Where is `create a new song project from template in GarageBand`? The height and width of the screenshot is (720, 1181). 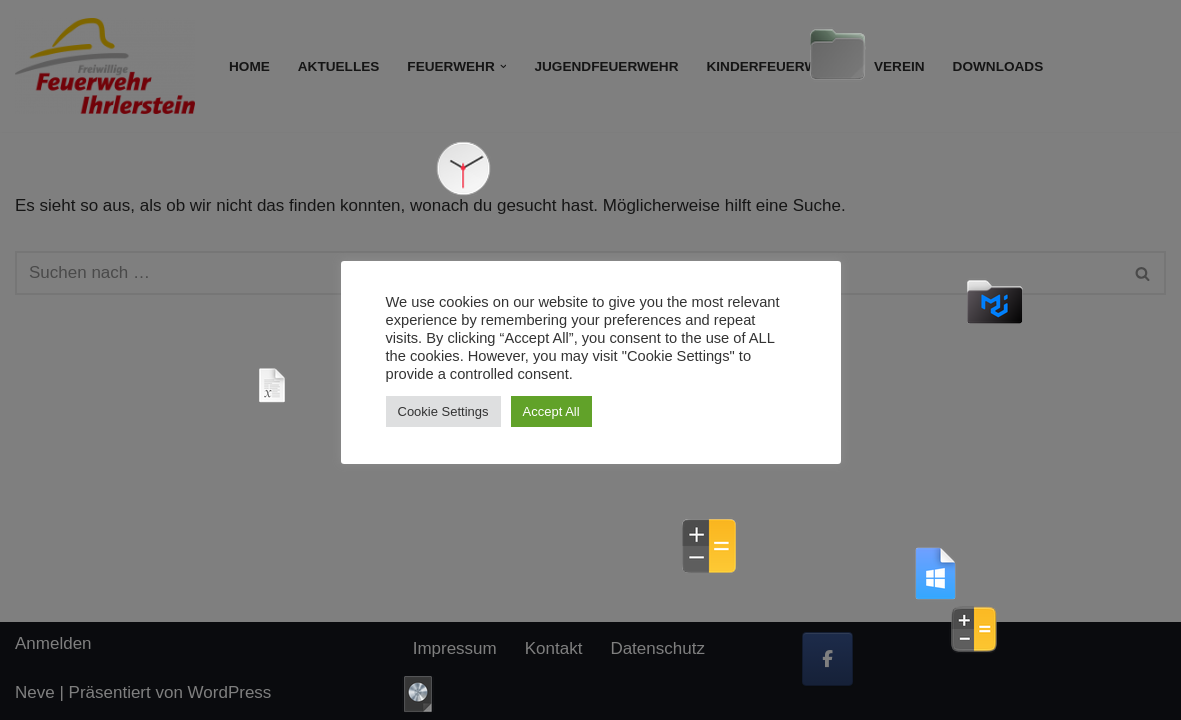 create a new song project from template in GarageBand is located at coordinates (418, 695).